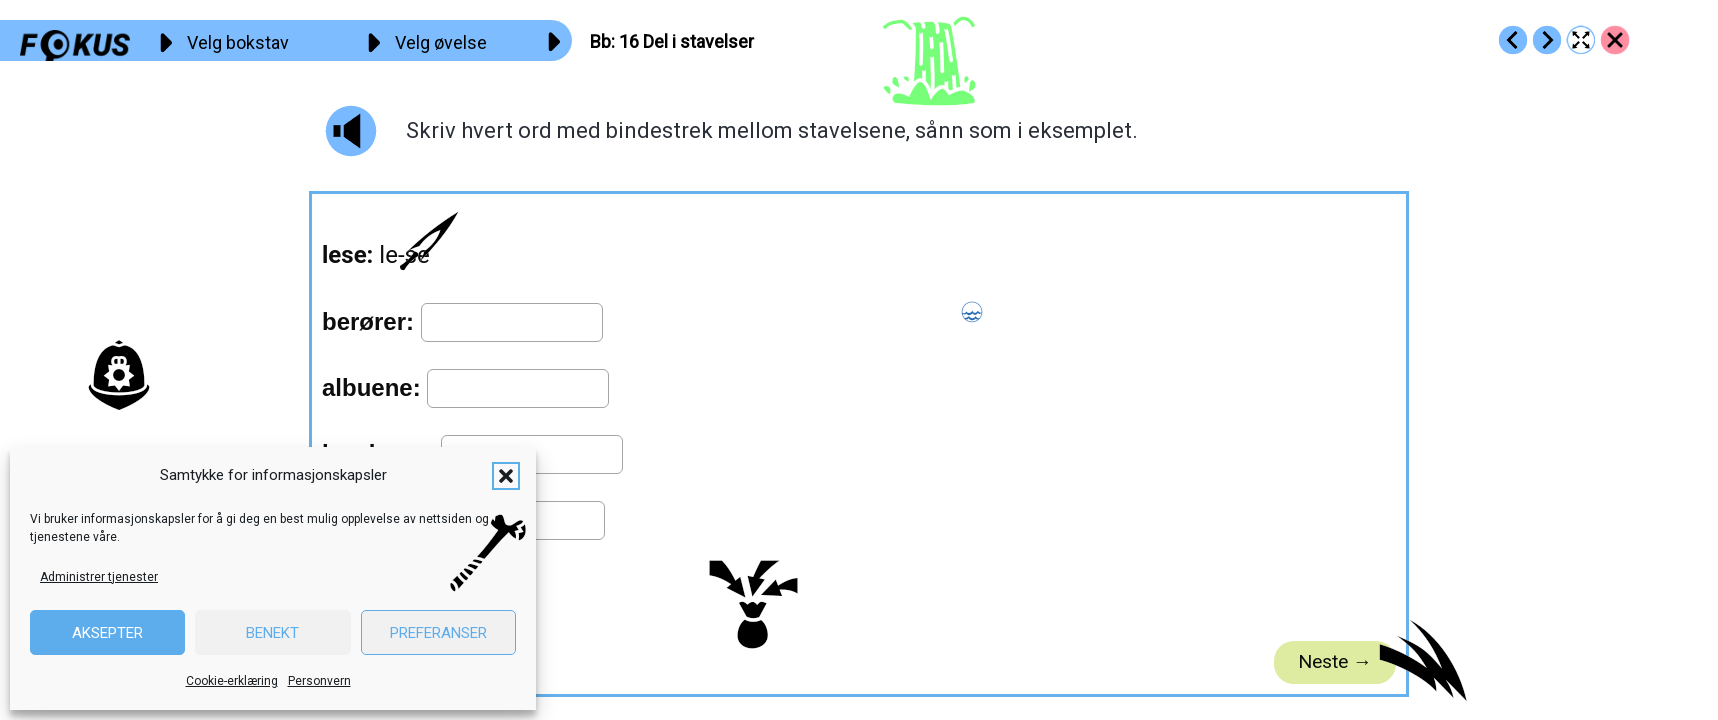 This screenshot has height=720, width=1718. Describe the element at coordinates (972, 312) in the screenshot. I see `indicates ocean or maritime game mode` at that location.